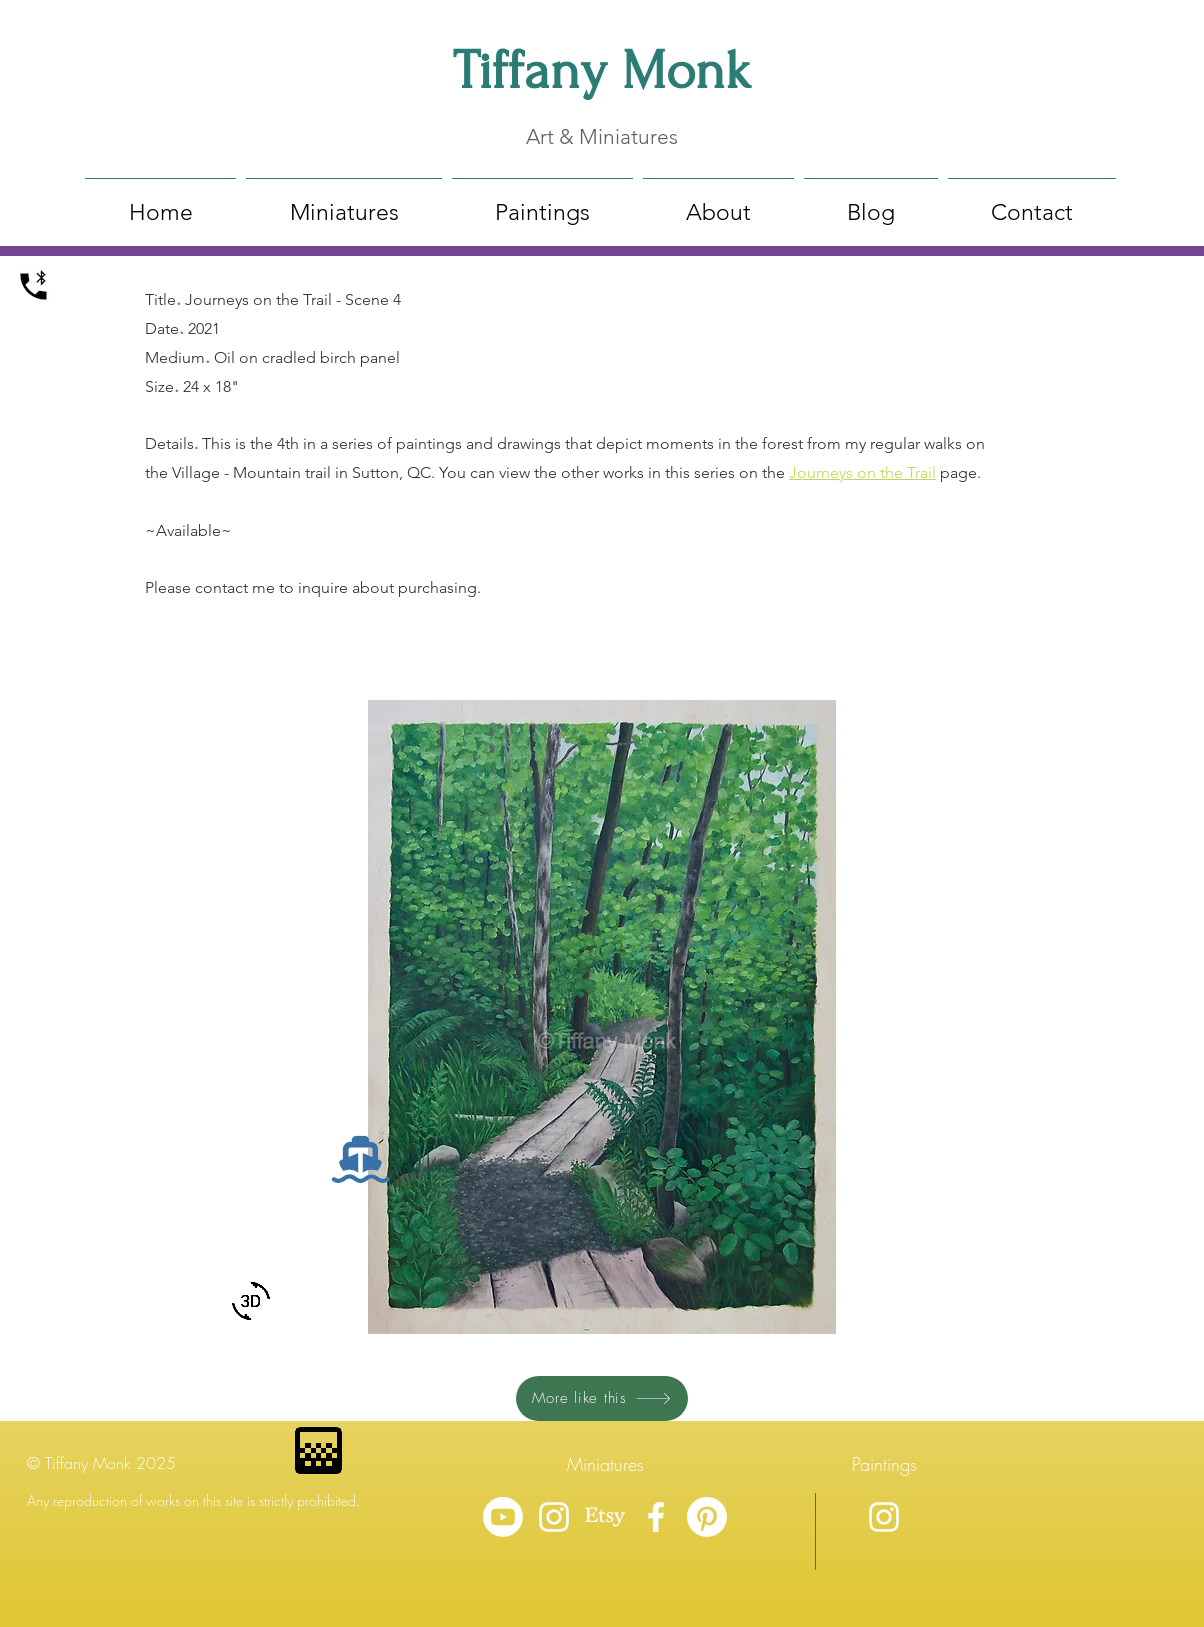 This screenshot has height=1627, width=1204. What do you see at coordinates (318, 1450) in the screenshot?
I see `apply a gradient effect to an image` at bounding box center [318, 1450].